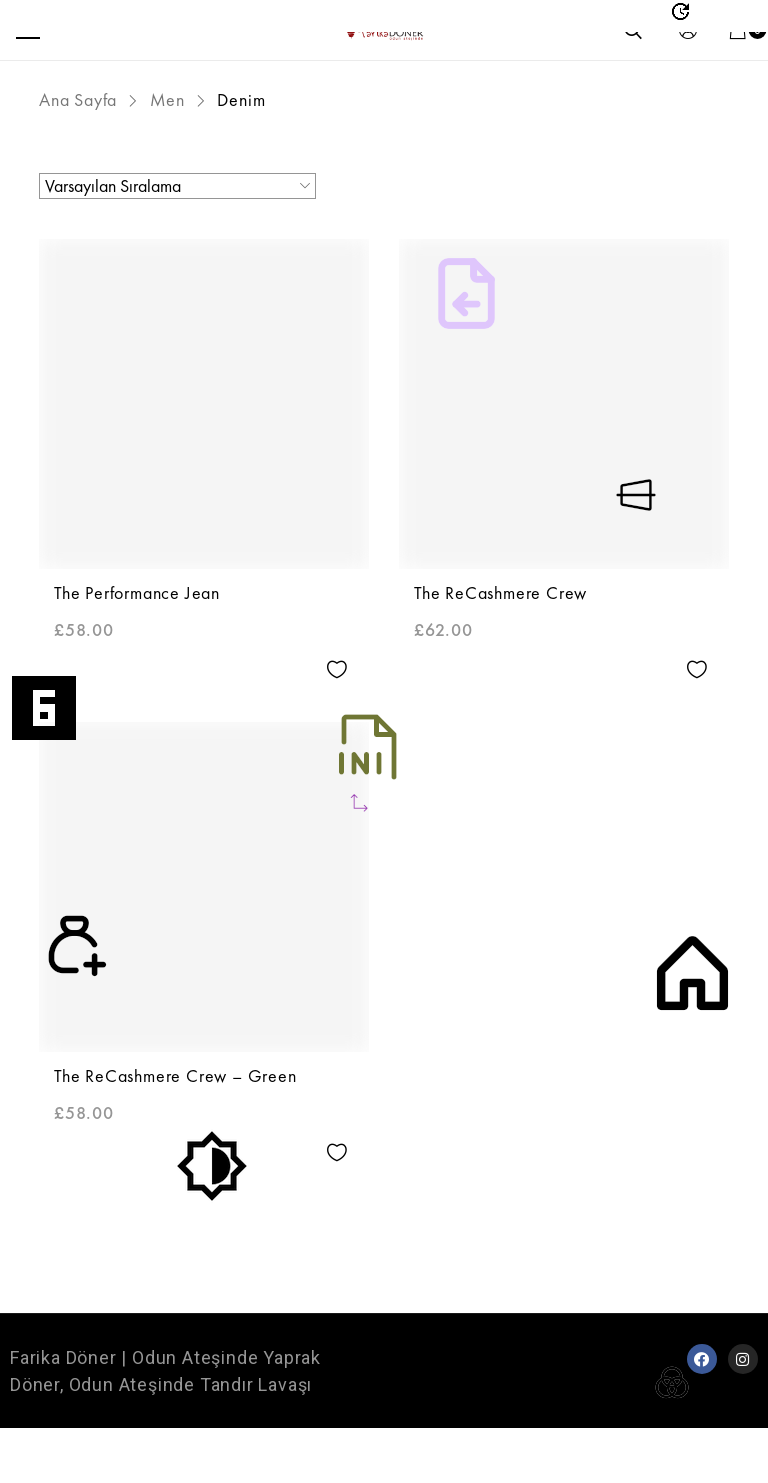 The width and height of the screenshot is (768, 1483). What do you see at coordinates (369, 747) in the screenshot?
I see `open or view an INI configuration file` at bounding box center [369, 747].